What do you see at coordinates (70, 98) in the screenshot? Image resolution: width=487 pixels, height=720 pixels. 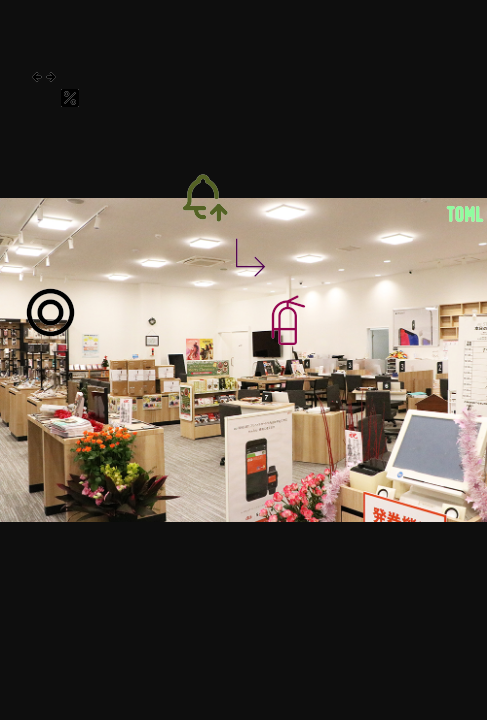 I see `view discount or promotional offer` at bounding box center [70, 98].